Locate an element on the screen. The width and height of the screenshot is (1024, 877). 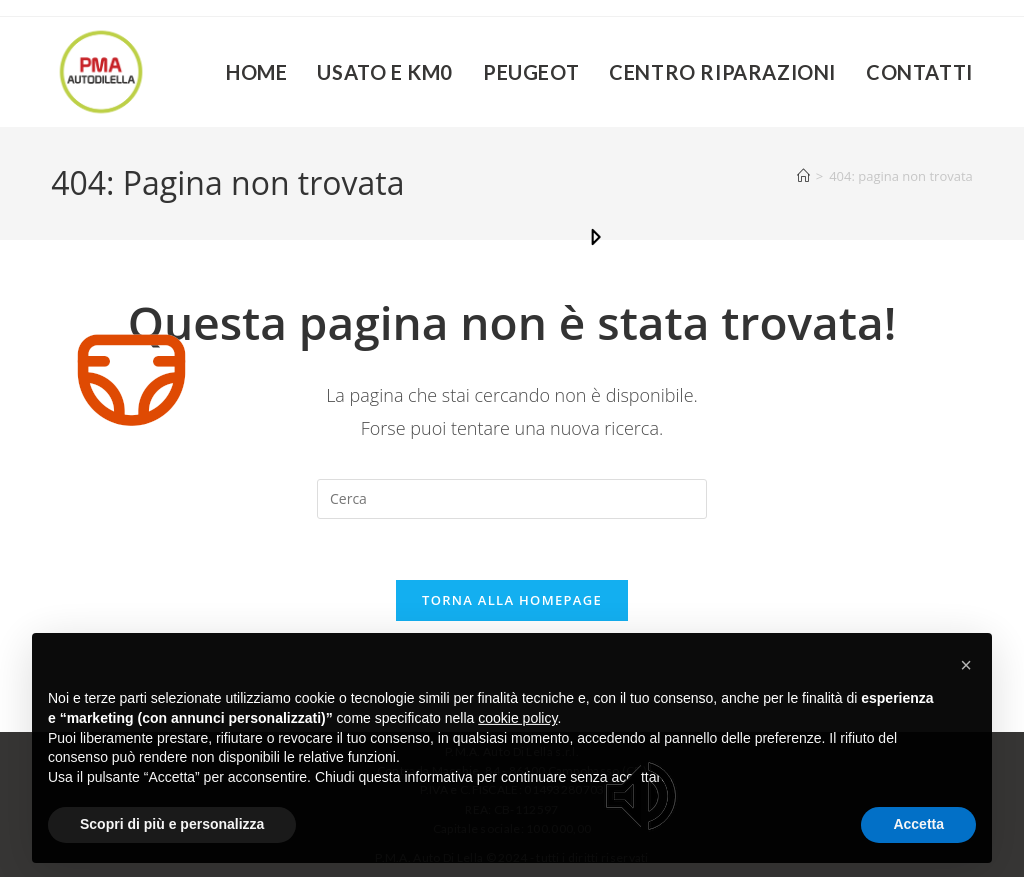
increase or unmute audio volume is located at coordinates (641, 796).